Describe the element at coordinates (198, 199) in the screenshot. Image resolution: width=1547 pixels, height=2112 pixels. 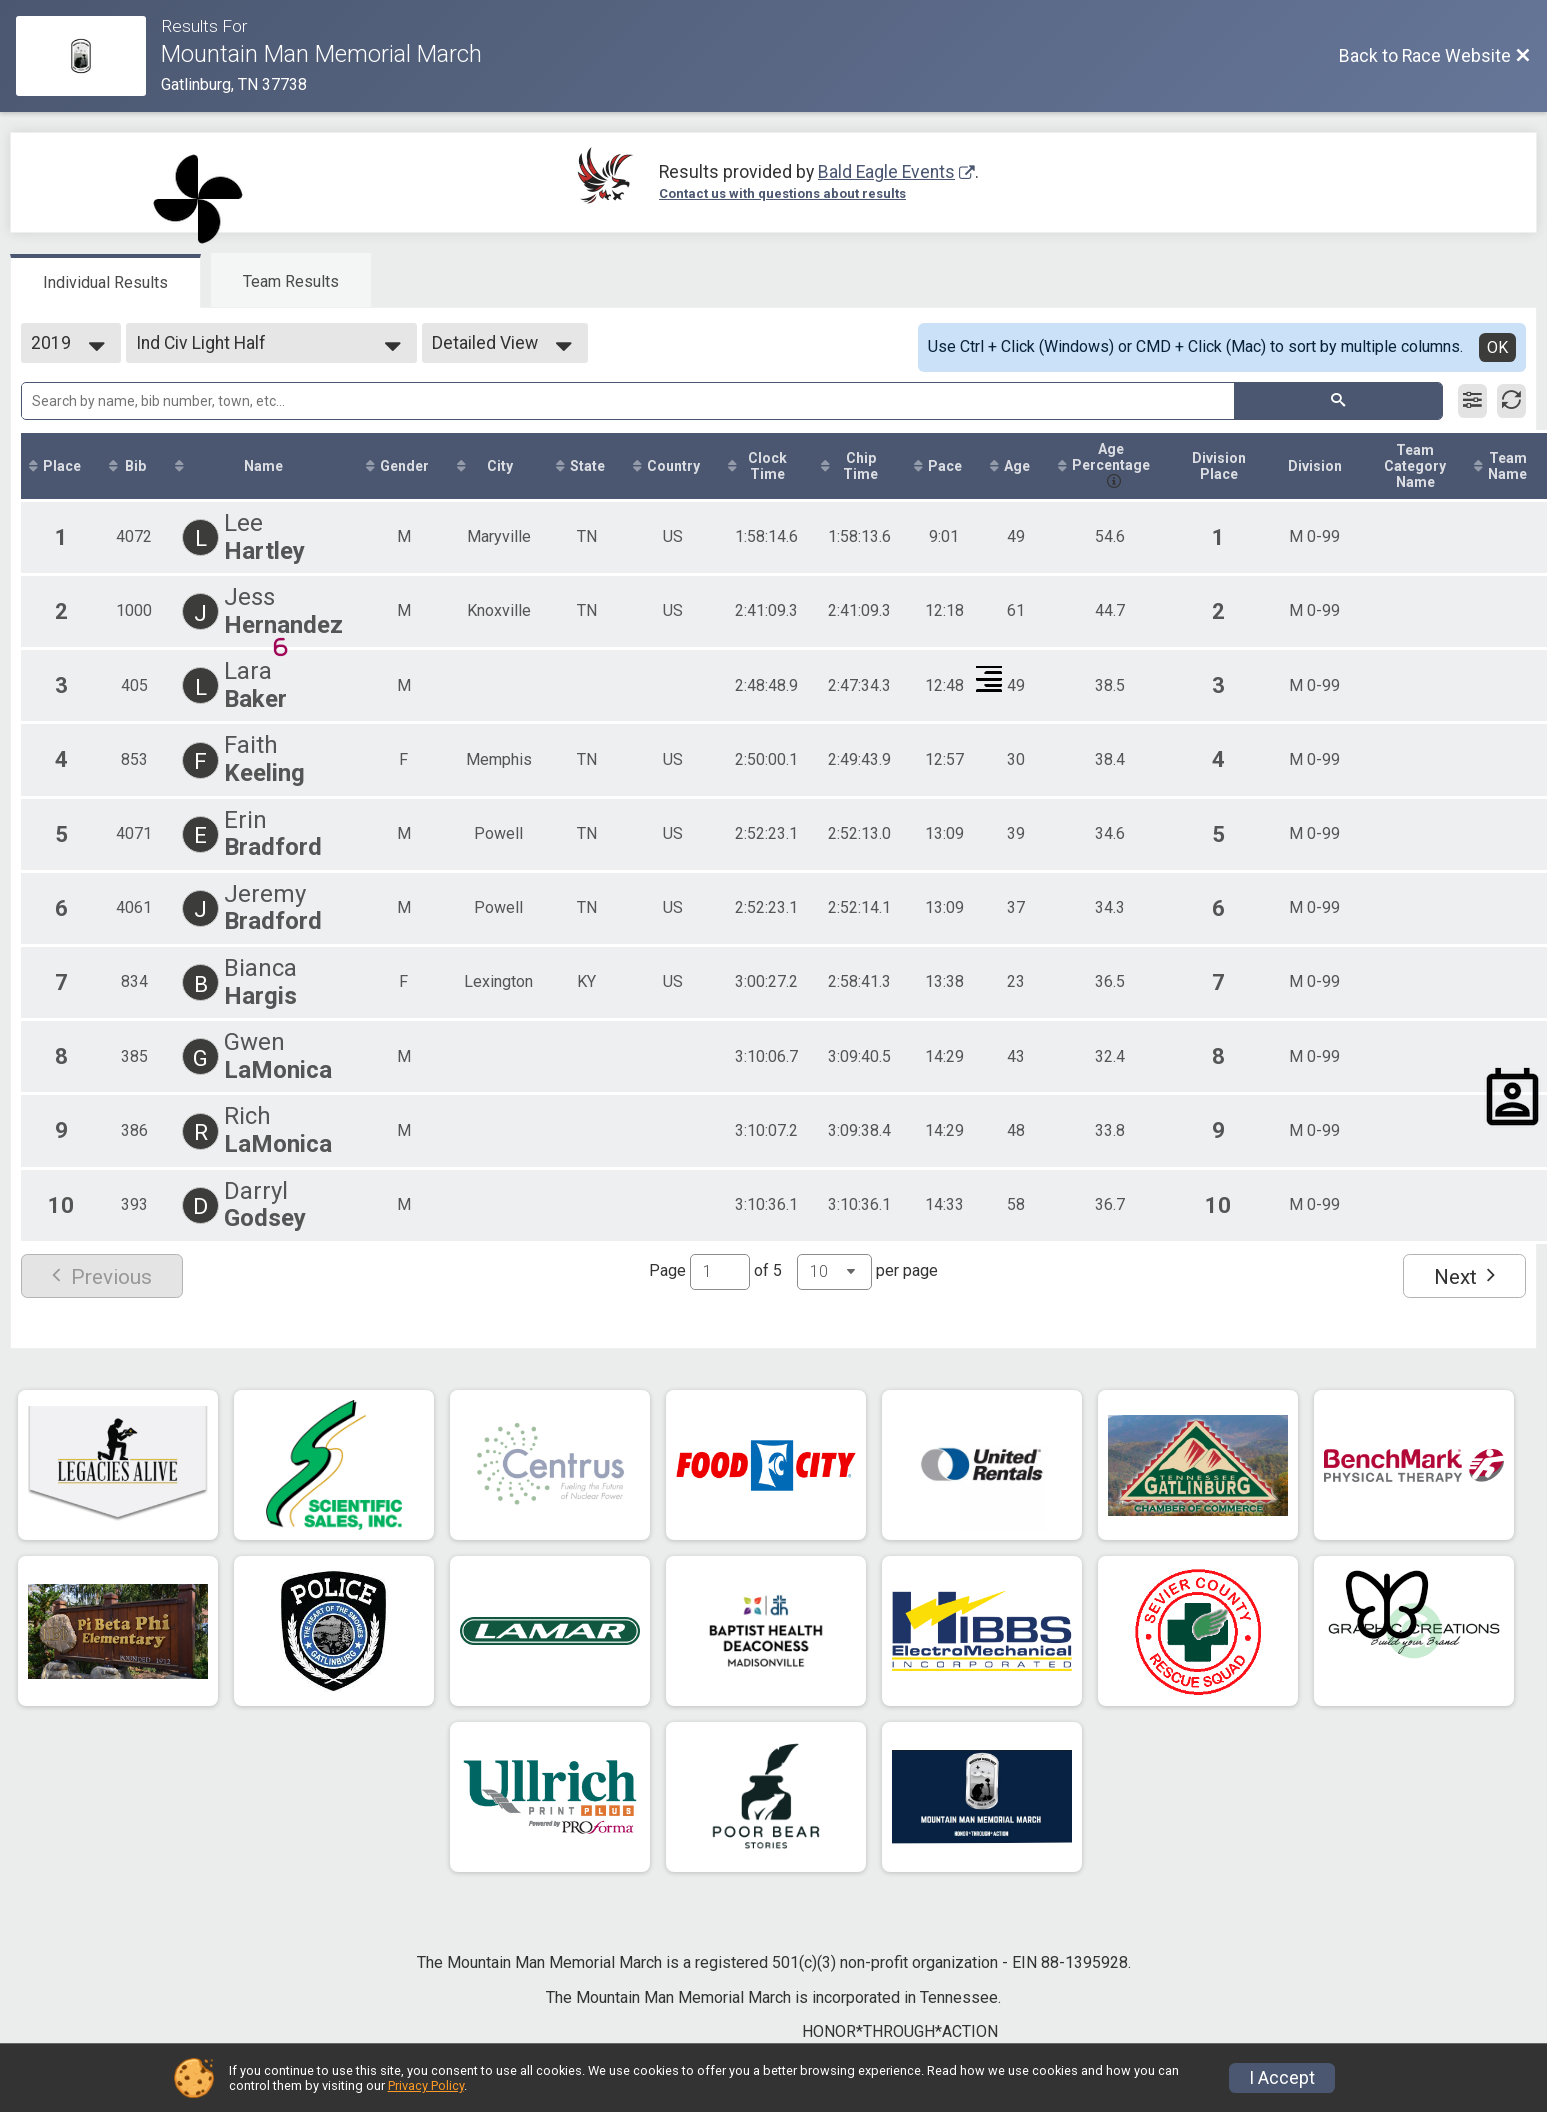
I see `access toys or games category` at that location.